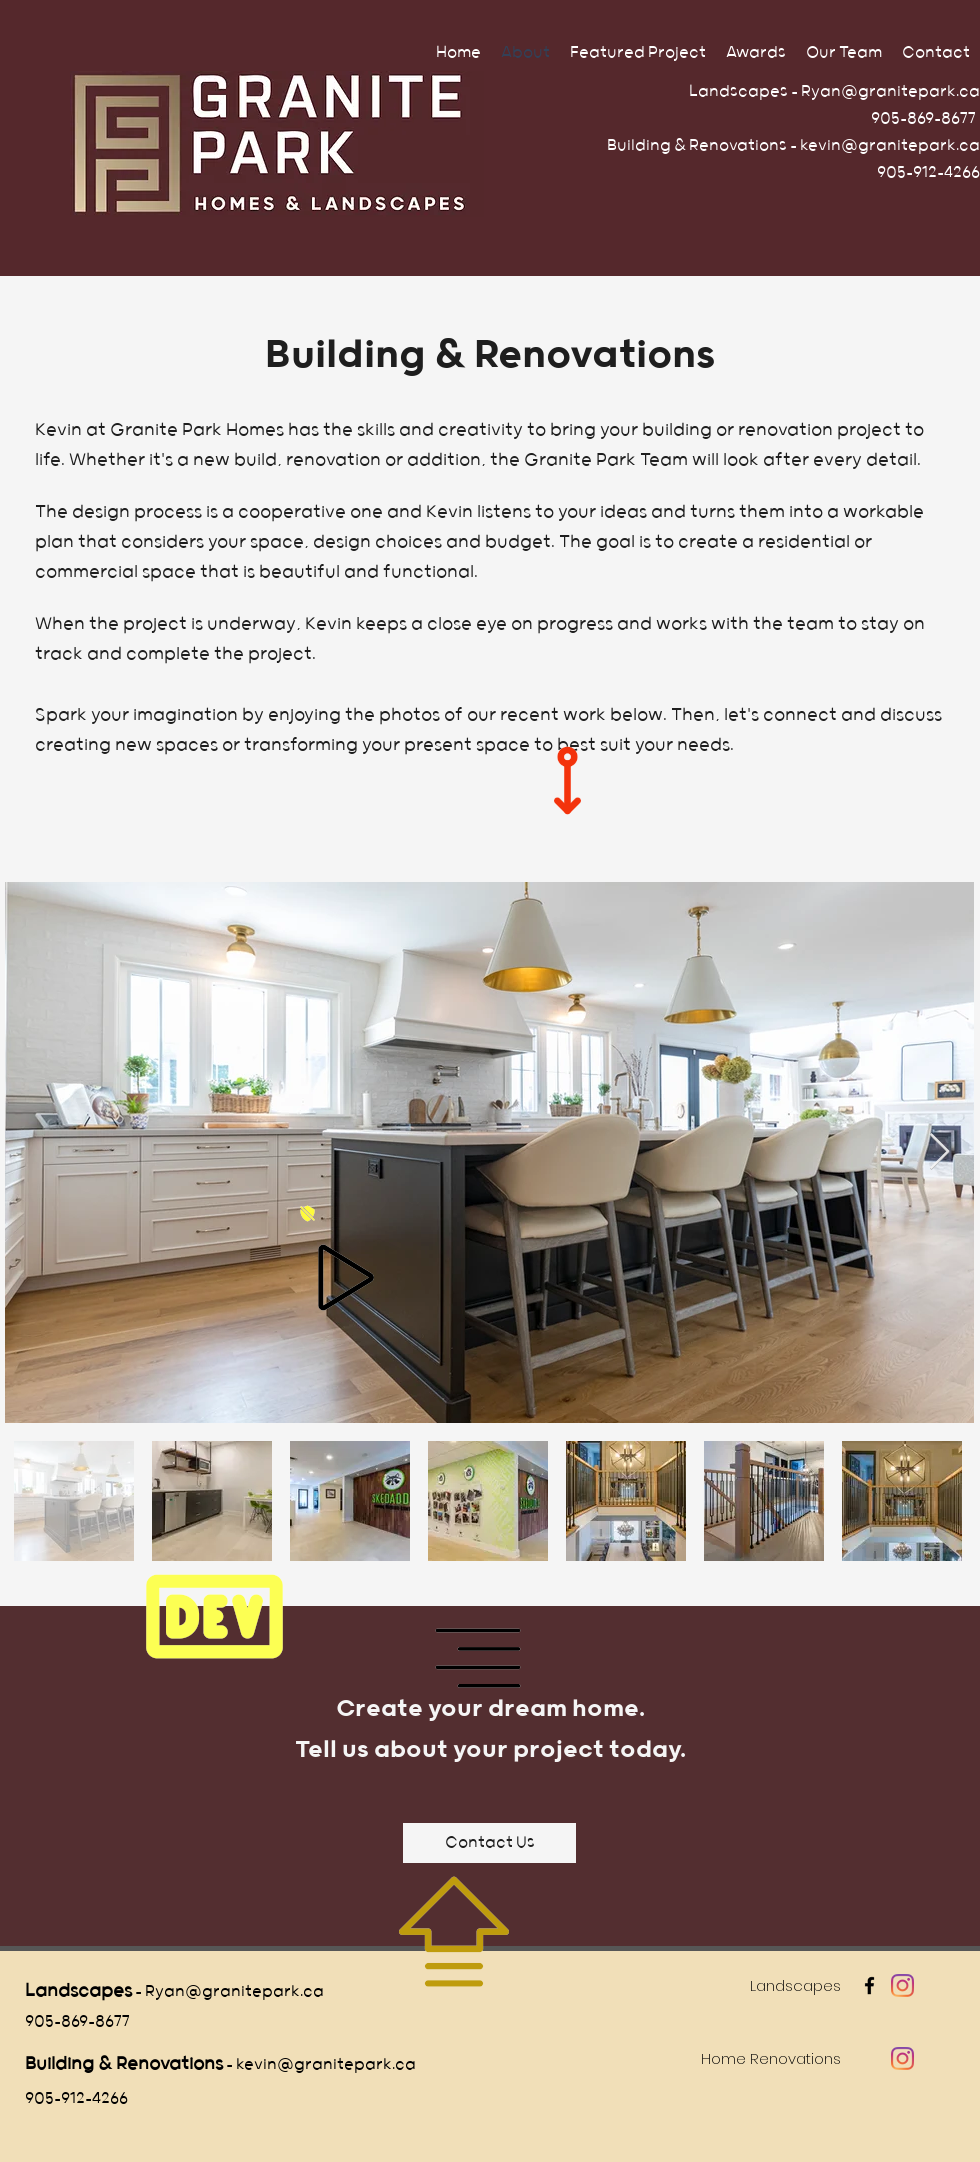  I want to click on upload file or content, so click(454, 1936).